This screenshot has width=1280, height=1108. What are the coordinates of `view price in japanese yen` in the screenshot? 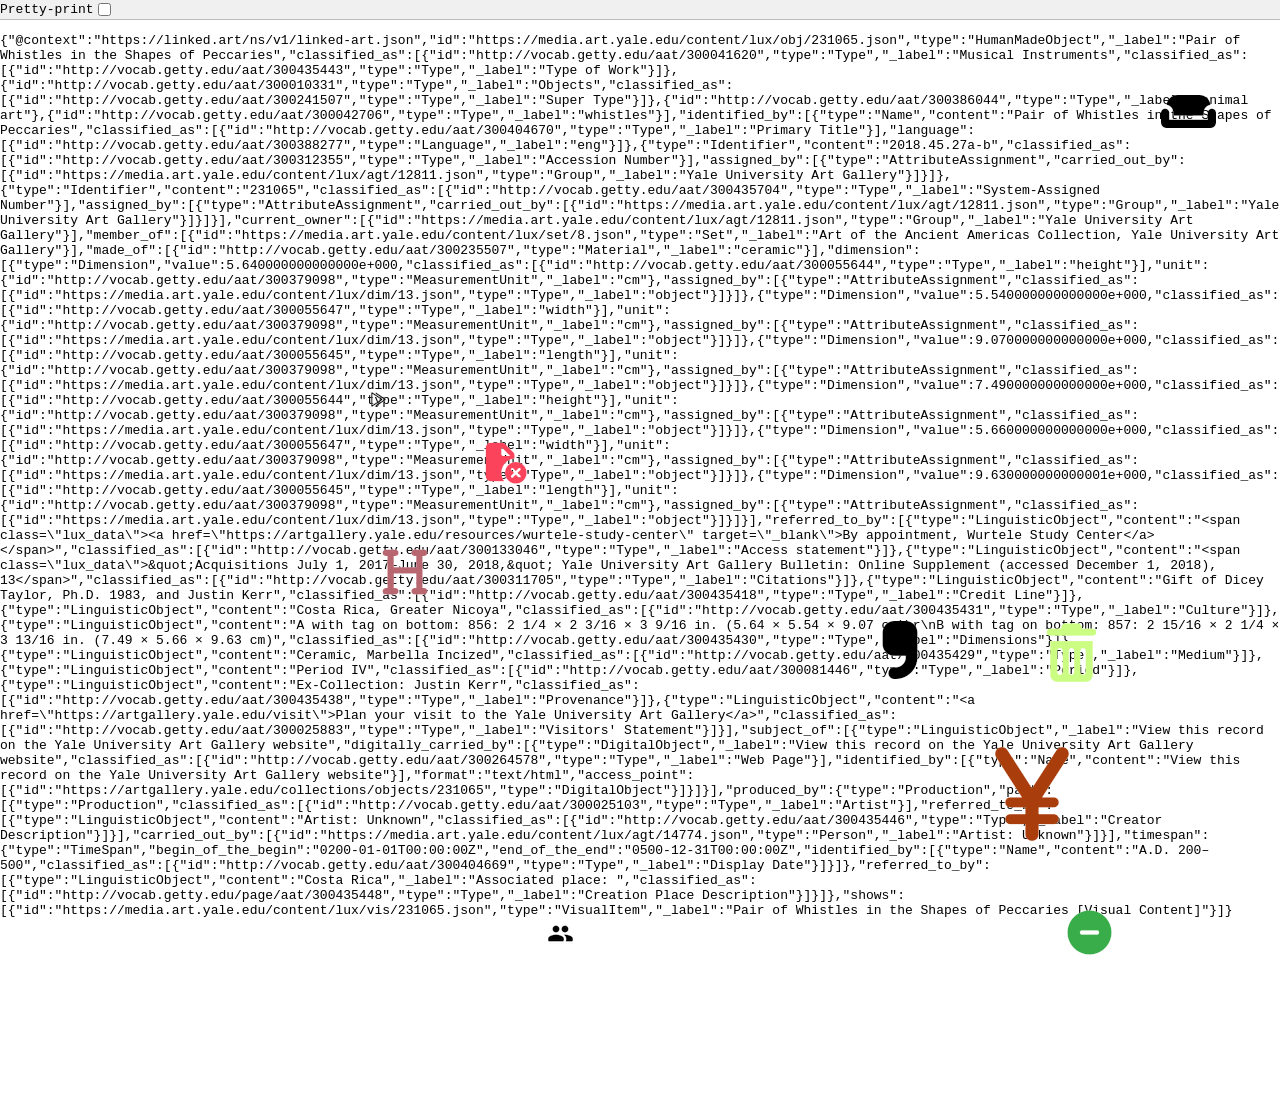 It's located at (1032, 794).